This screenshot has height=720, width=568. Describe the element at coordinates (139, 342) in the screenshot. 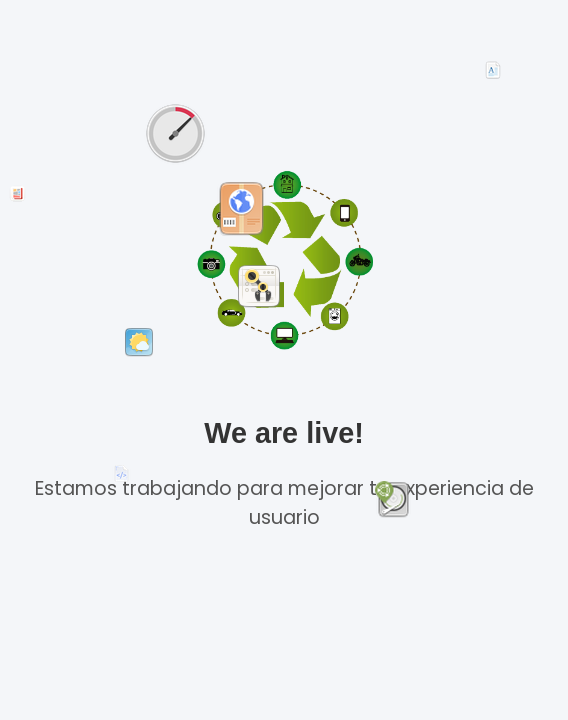

I see `open the weather application` at that location.